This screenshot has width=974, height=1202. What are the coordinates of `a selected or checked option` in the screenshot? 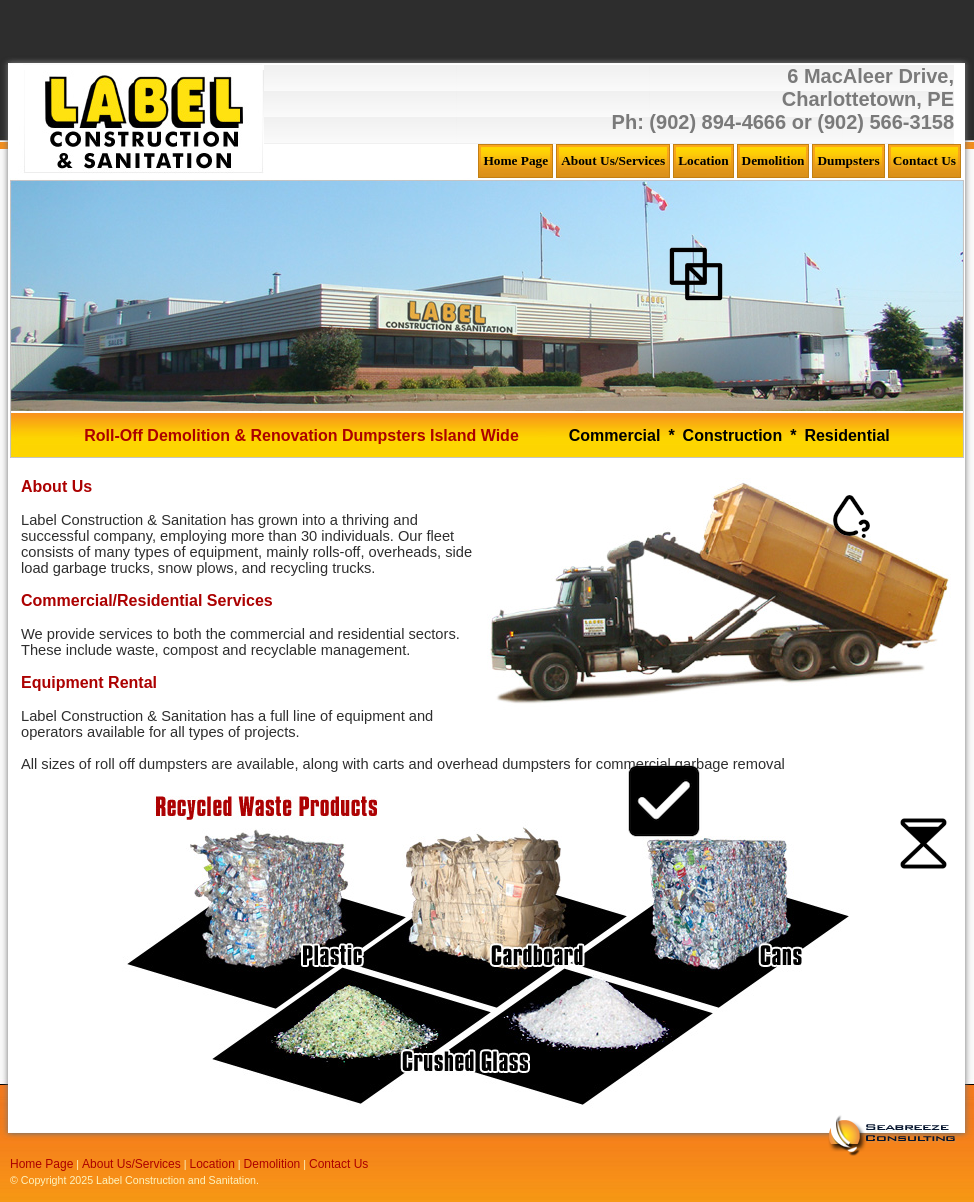 It's located at (664, 801).